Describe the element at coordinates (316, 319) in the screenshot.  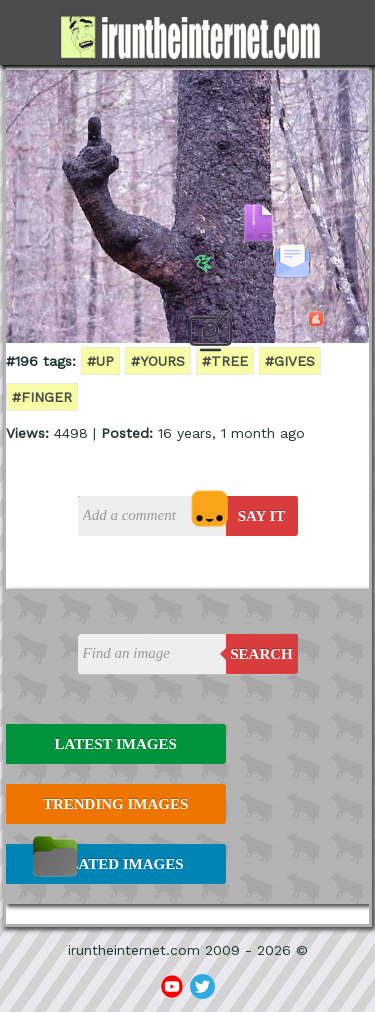
I see `access privacy and storage cleanup settings` at that location.